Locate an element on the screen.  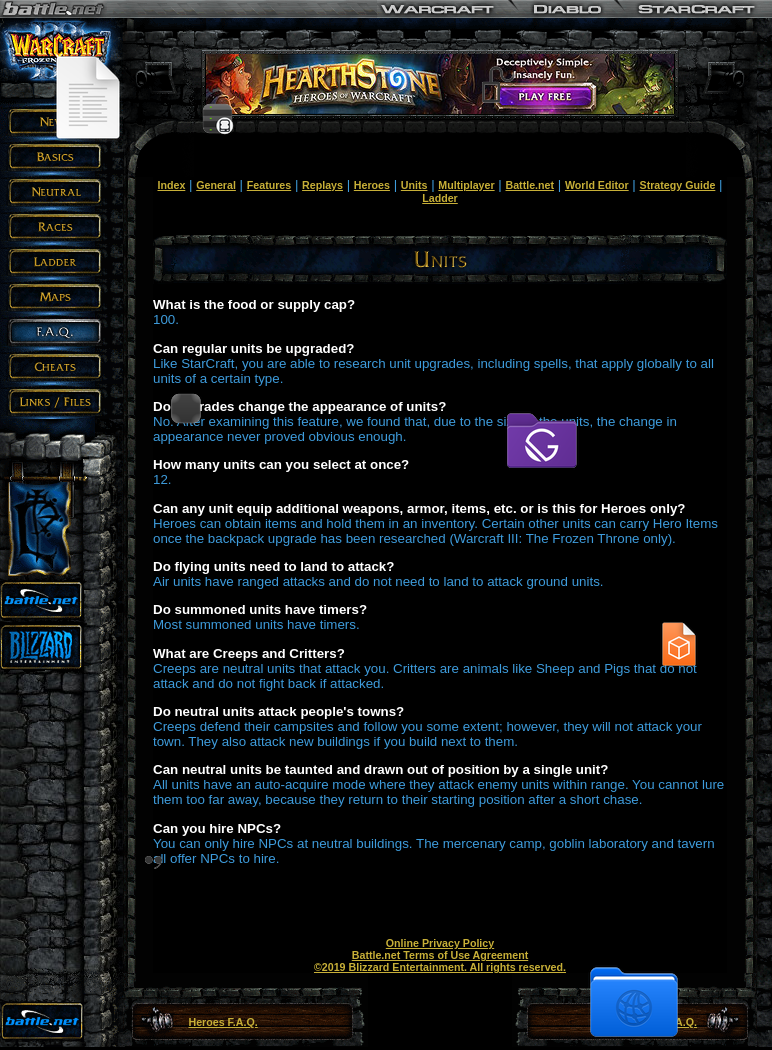
configure screen edge gestures and hot corners is located at coordinates (186, 409).